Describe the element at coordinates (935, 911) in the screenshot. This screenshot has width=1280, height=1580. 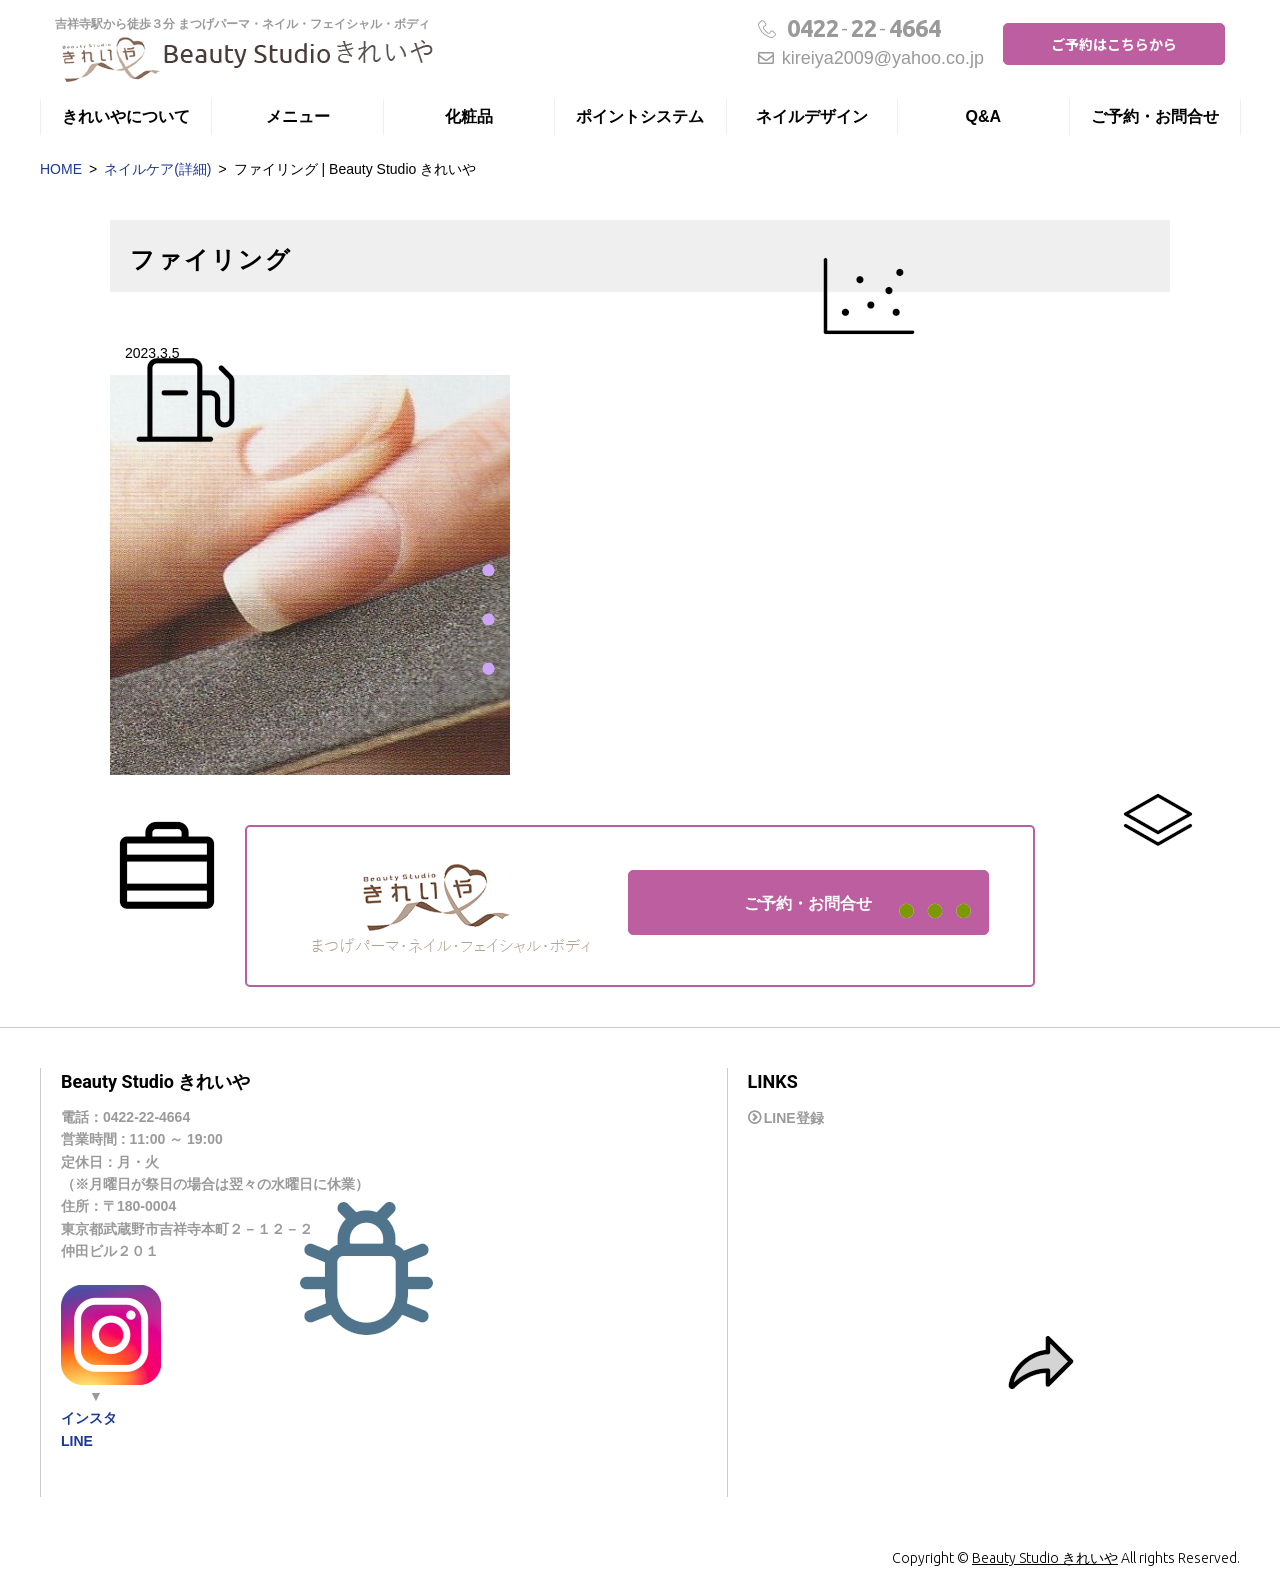
I see `view more options` at that location.